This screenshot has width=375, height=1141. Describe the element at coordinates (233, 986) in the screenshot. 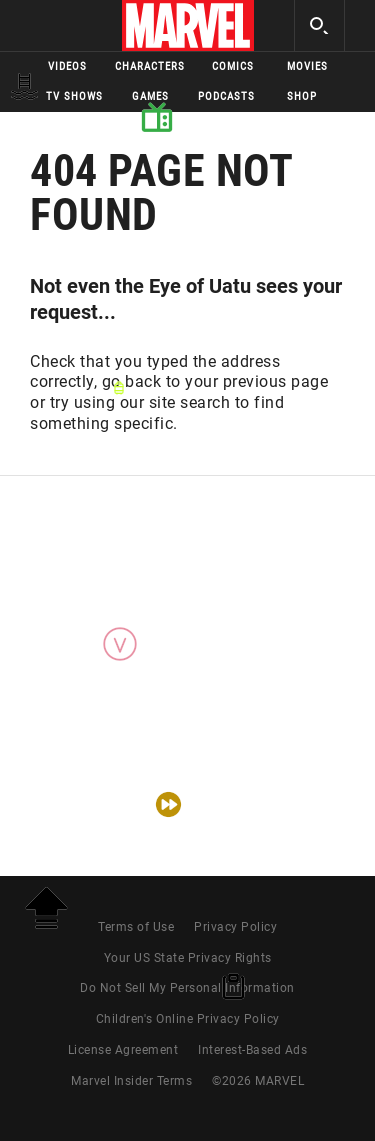

I see `paste copied content from clipboard` at that location.